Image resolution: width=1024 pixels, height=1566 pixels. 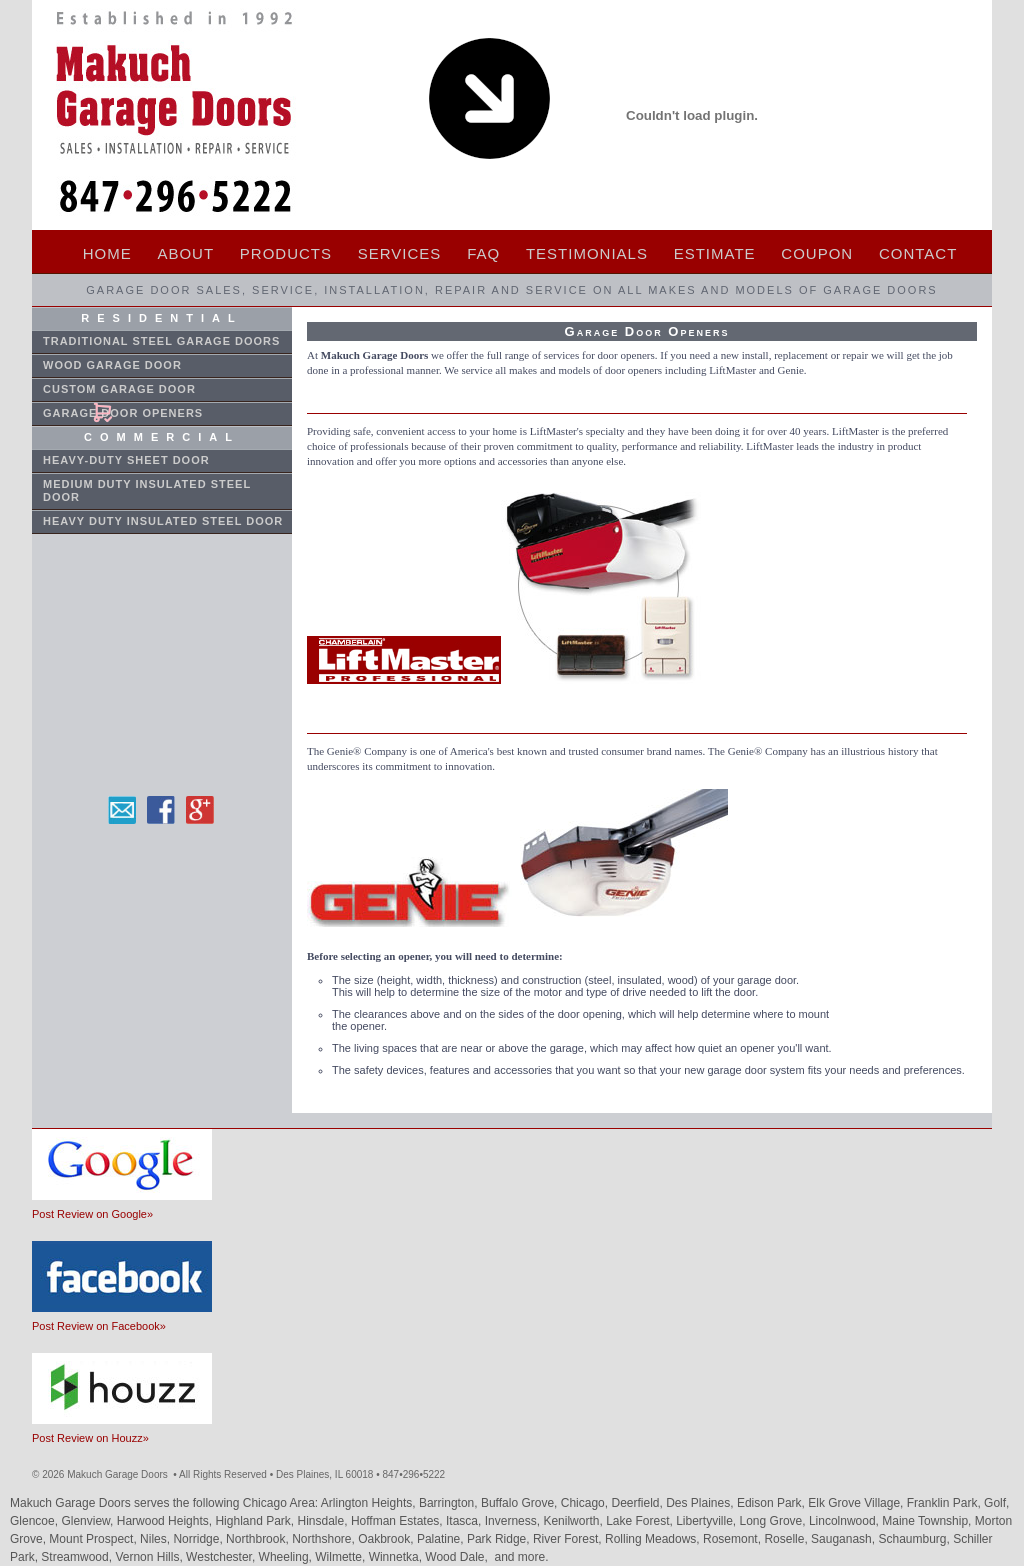 What do you see at coordinates (489, 98) in the screenshot?
I see `navigate to the next section diagonally` at bounding box center [489, 98].